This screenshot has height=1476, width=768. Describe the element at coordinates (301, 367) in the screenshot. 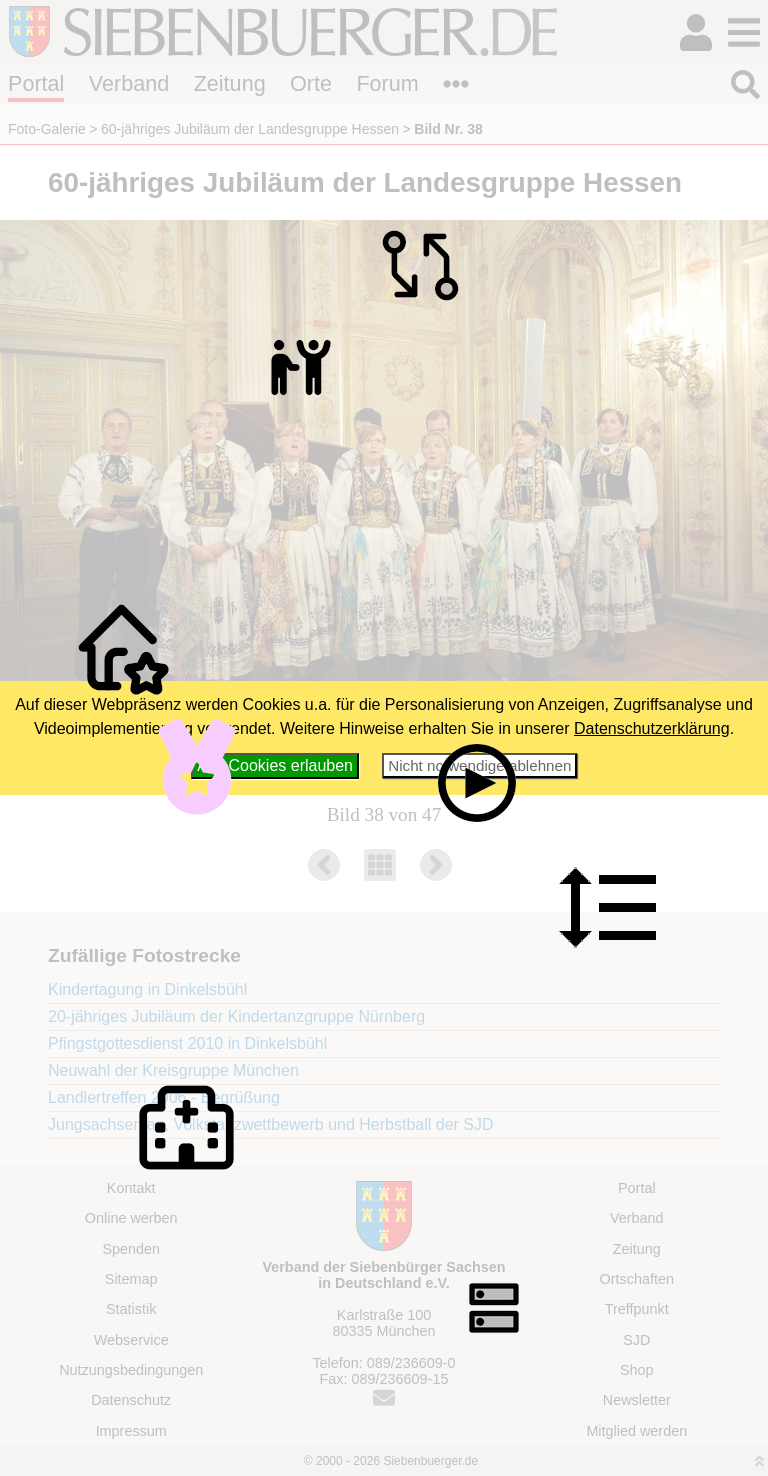

I see `report a robbery or theft incident` at that location.